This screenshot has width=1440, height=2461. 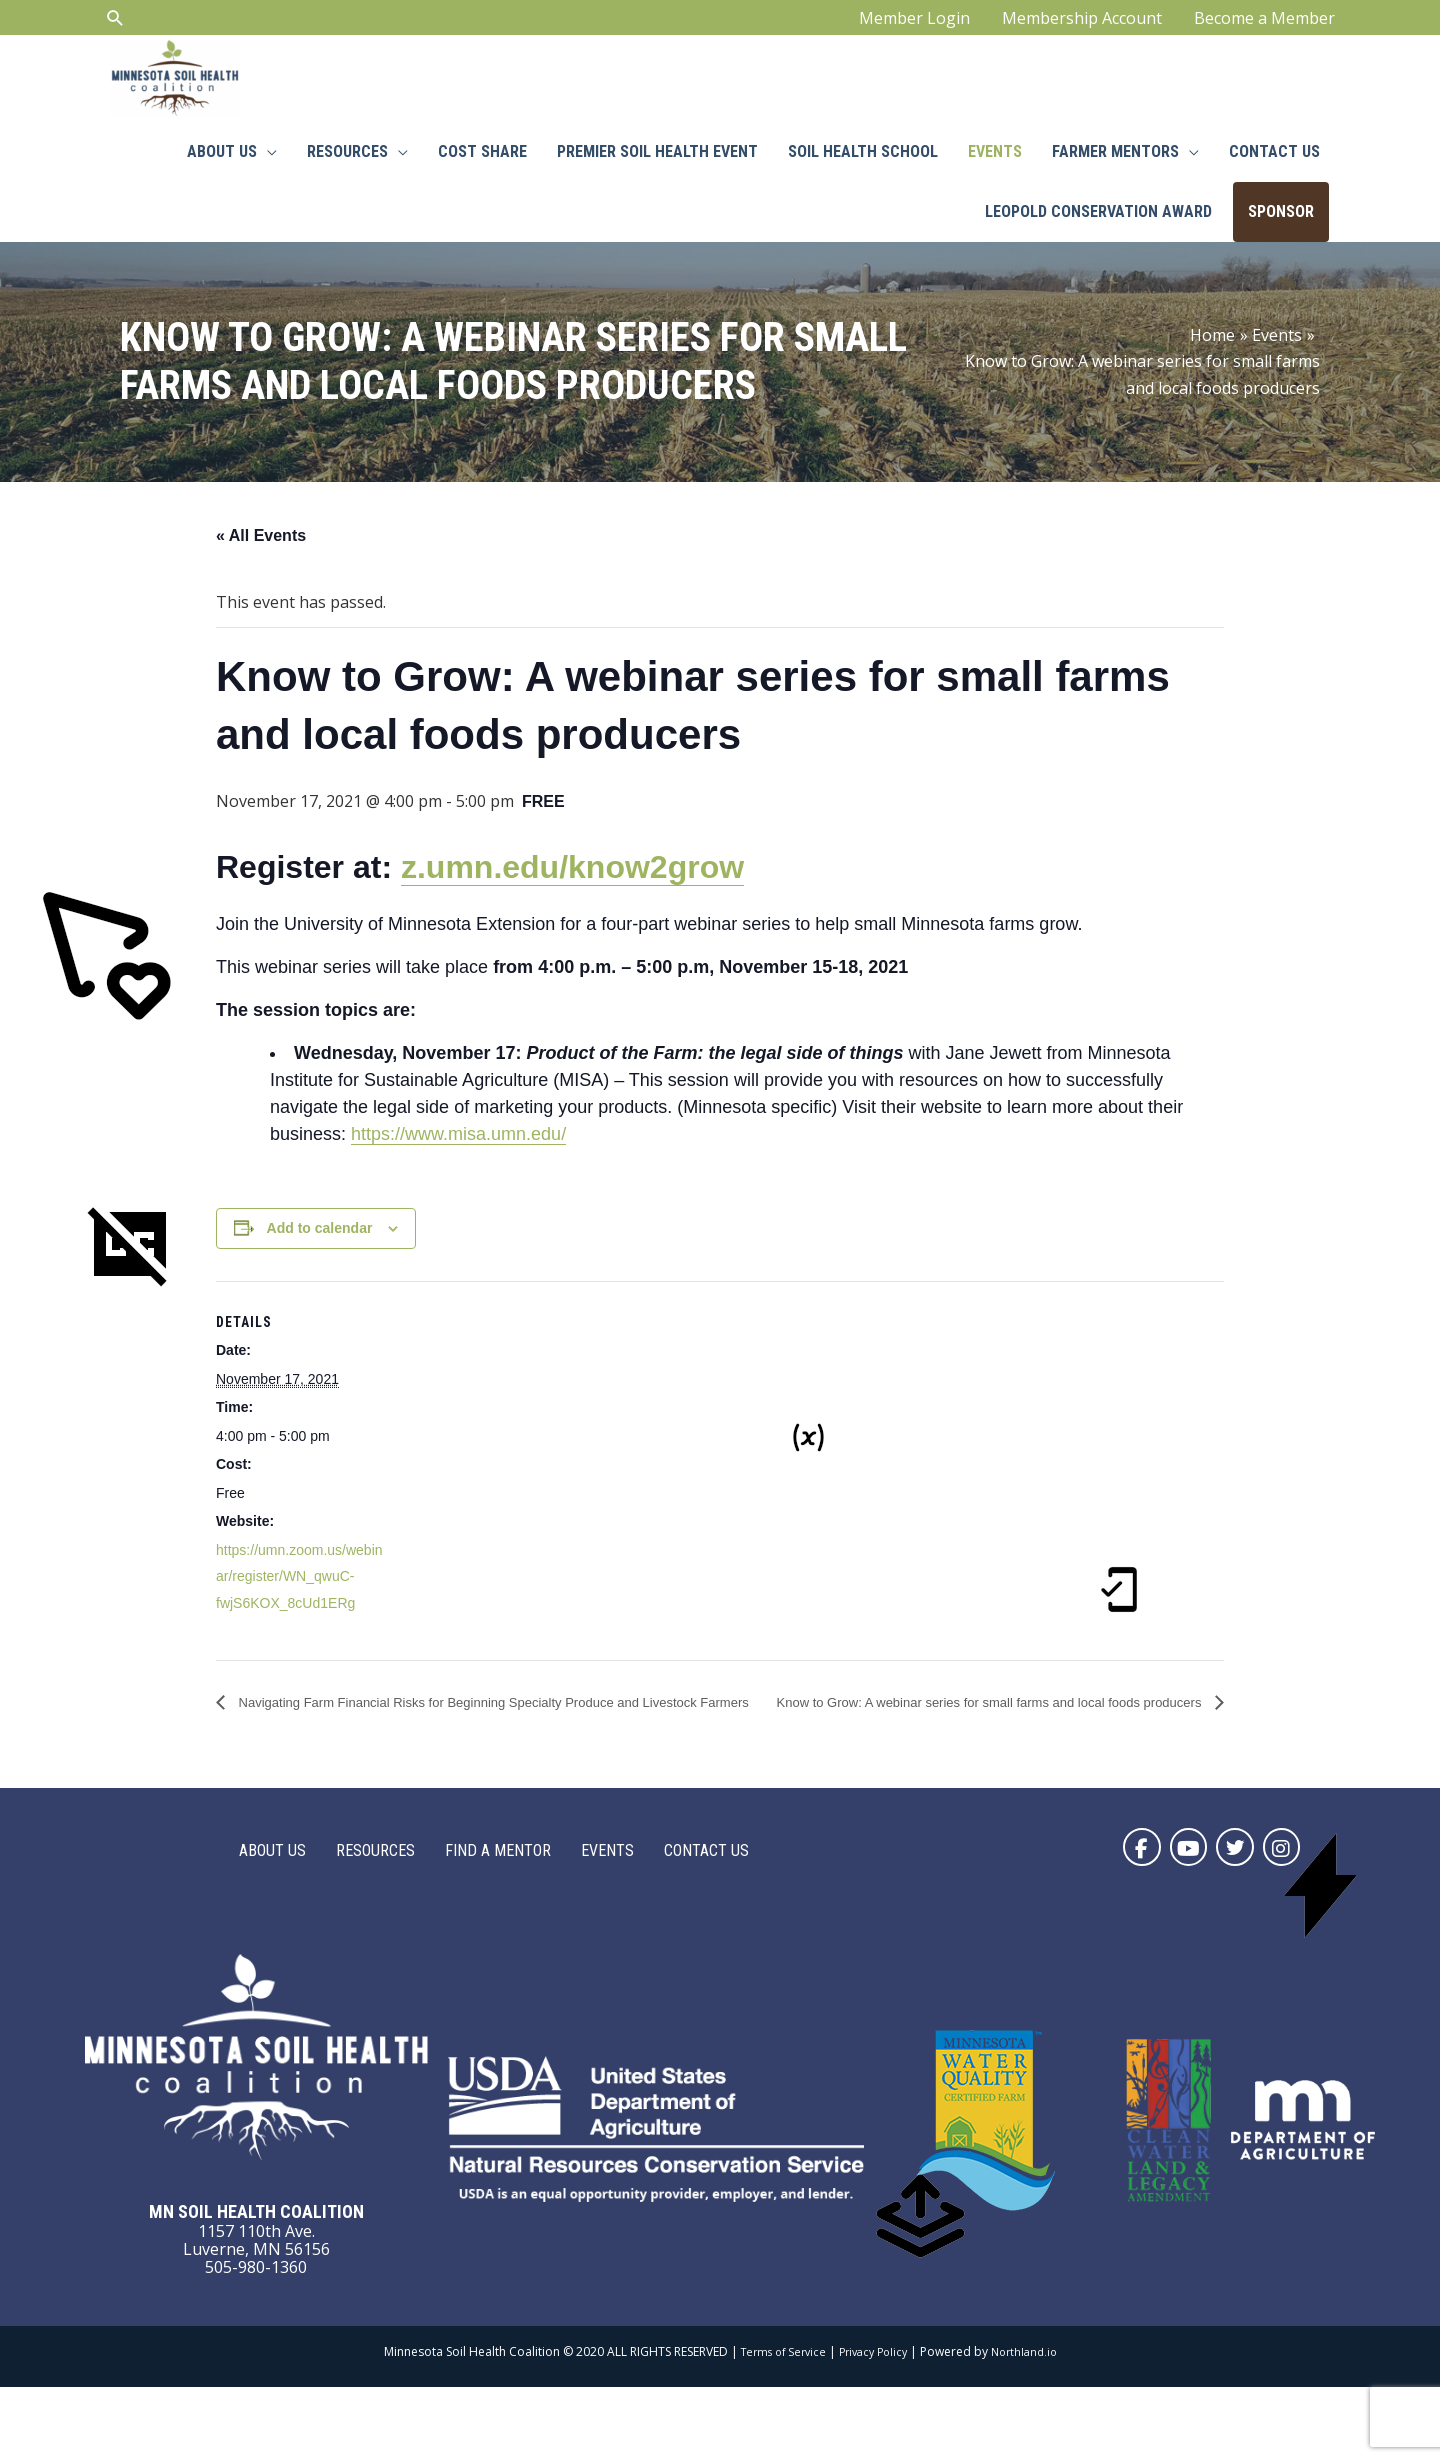 I want to click on pop item from stack, so click(x=920, y=2218).